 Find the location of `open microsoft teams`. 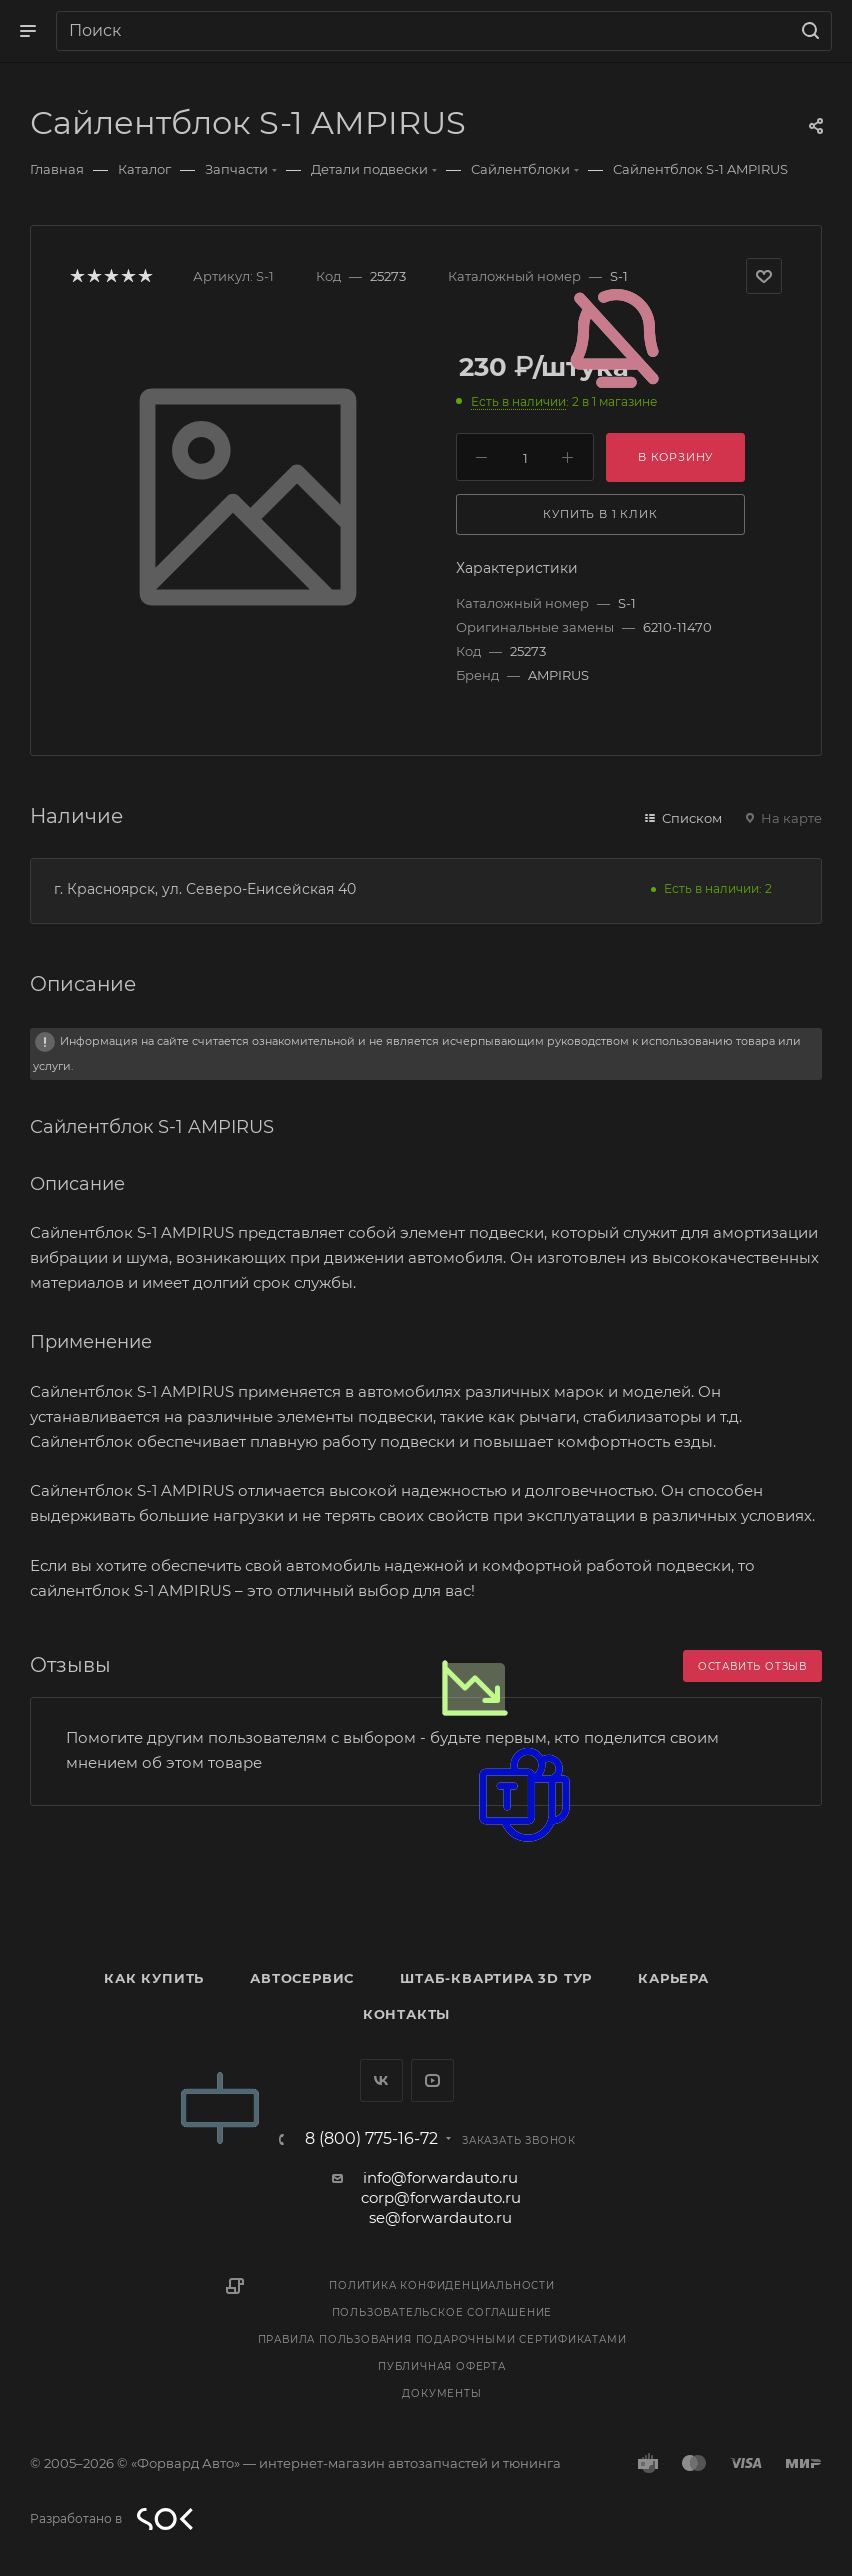

open microsoft teams is located at coordinates (524, 1796).